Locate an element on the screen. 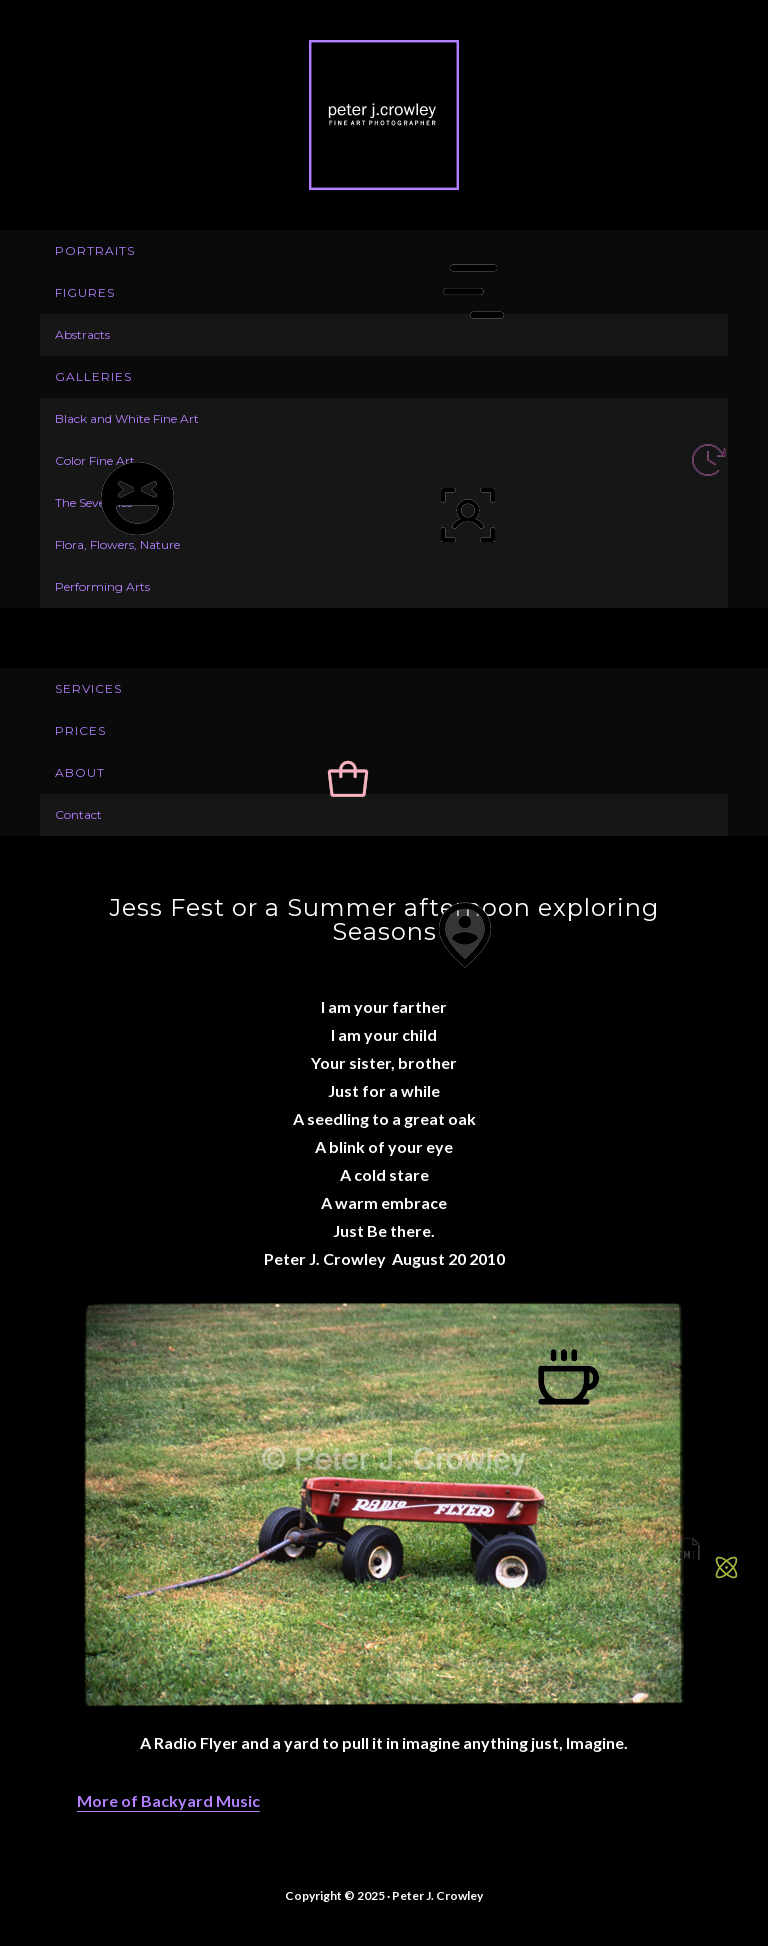 This screenshot has height=1946, width=768. view your shopping bag is located at coordinates (348, 781).